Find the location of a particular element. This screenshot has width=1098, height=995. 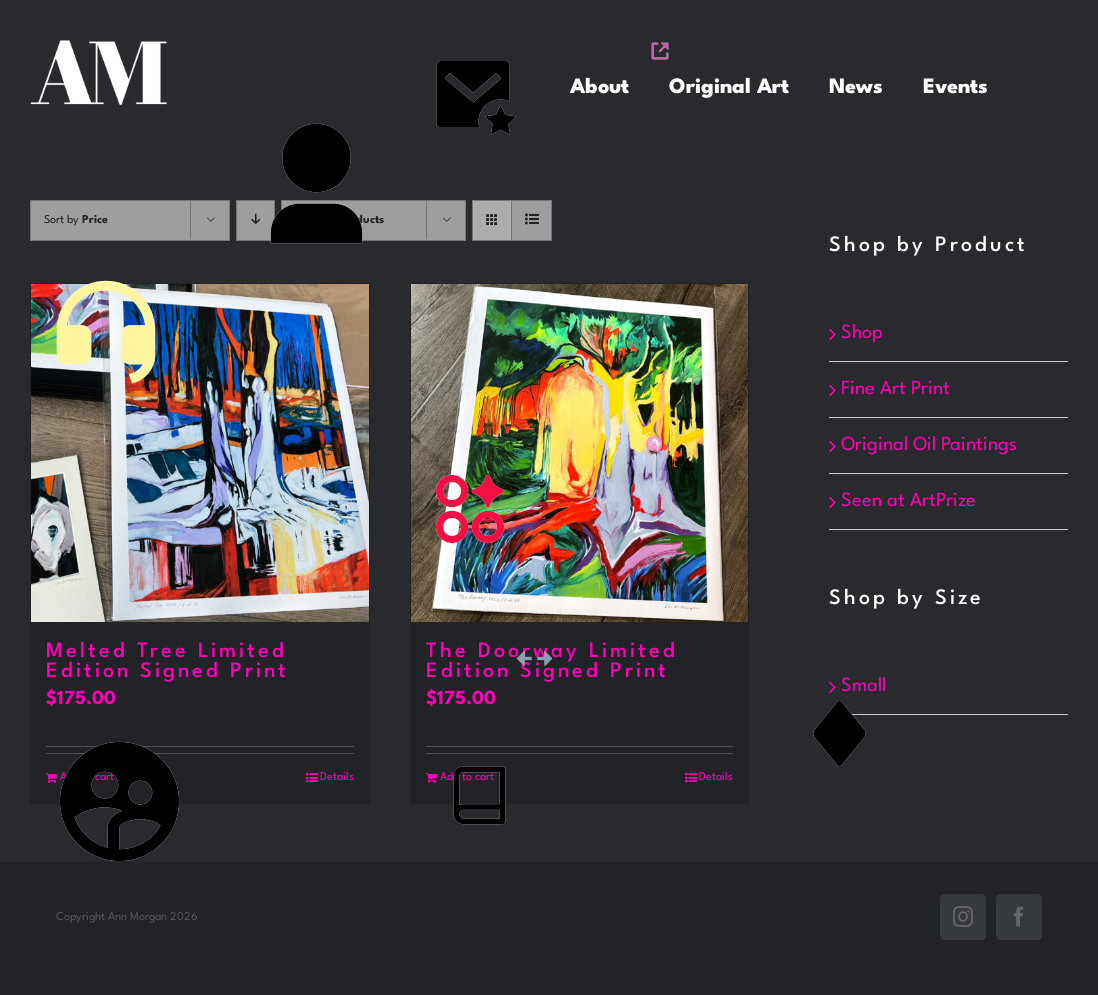

view group members or team is located at coordinates (119, 801).